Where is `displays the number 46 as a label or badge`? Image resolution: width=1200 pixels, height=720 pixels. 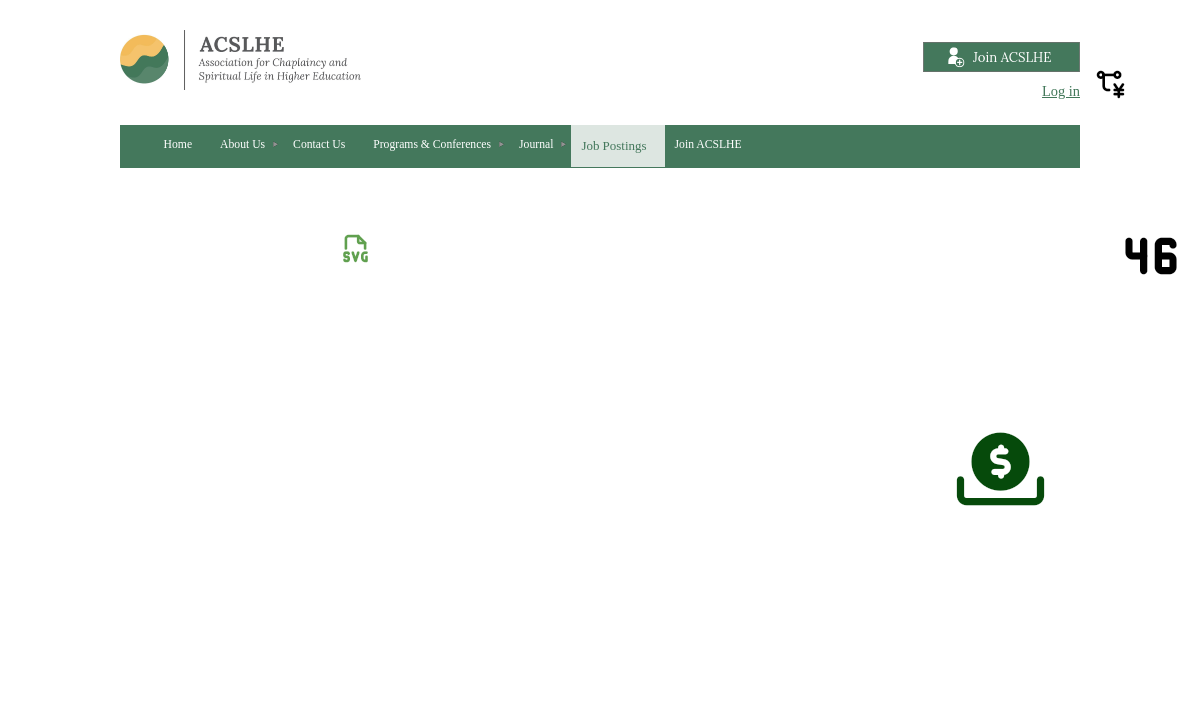
displays the number 46 as a label or badge is located at coordinates (1151, 256).